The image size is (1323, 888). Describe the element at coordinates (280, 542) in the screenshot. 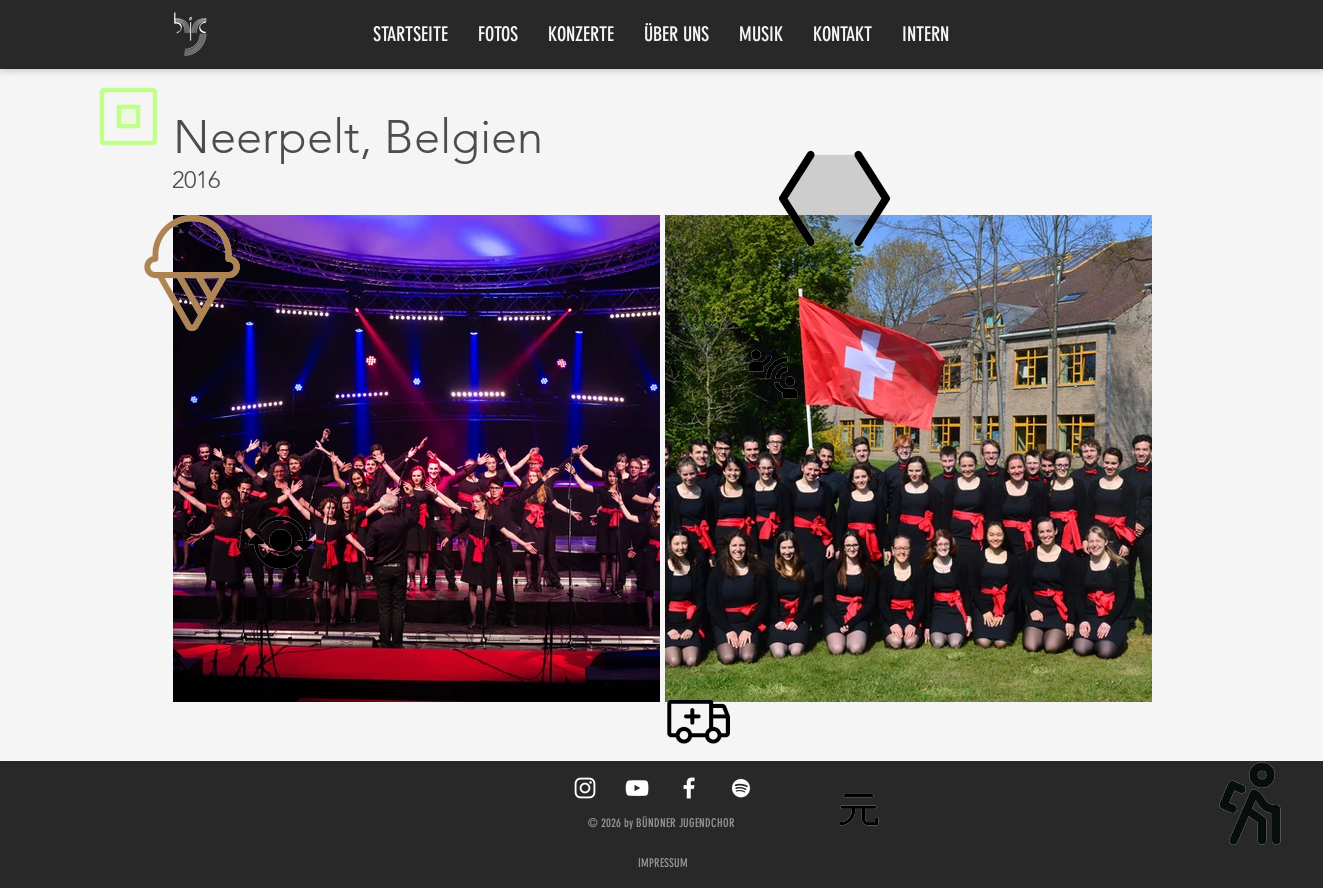

I see `switch between user accounts` at that location.